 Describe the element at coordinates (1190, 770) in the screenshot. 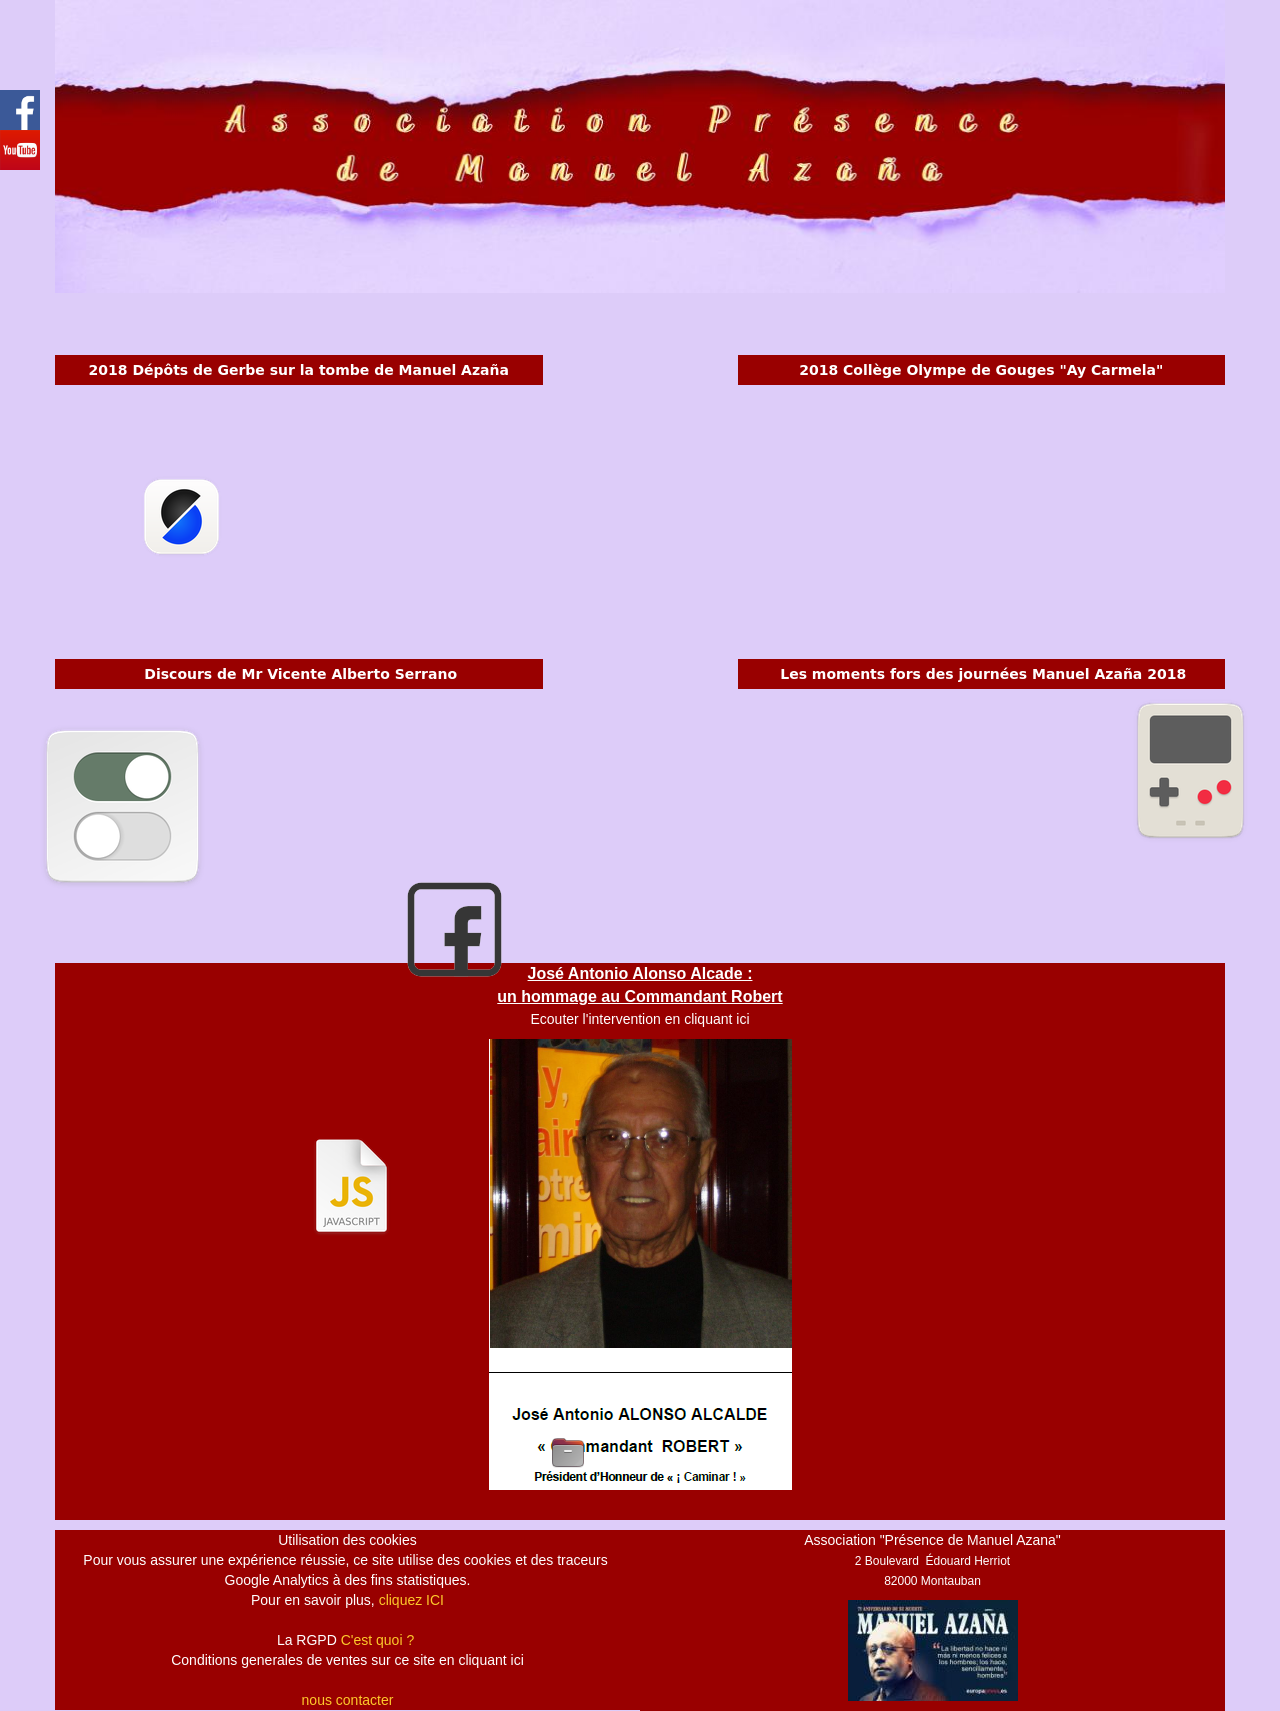

I see `open the games application` at that location.